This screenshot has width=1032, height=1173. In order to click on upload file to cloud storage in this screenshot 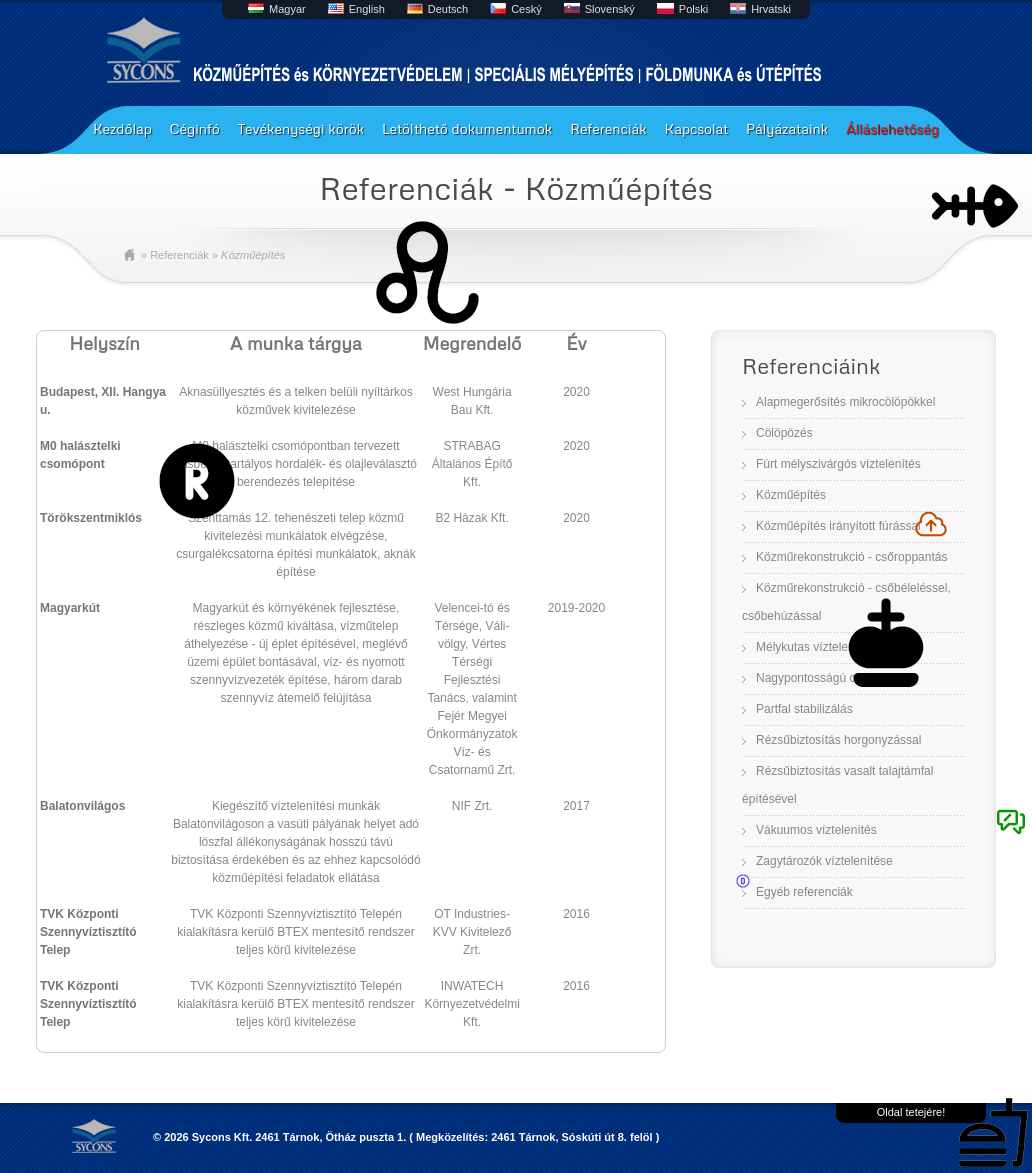, I will do `click(931, 524)`.